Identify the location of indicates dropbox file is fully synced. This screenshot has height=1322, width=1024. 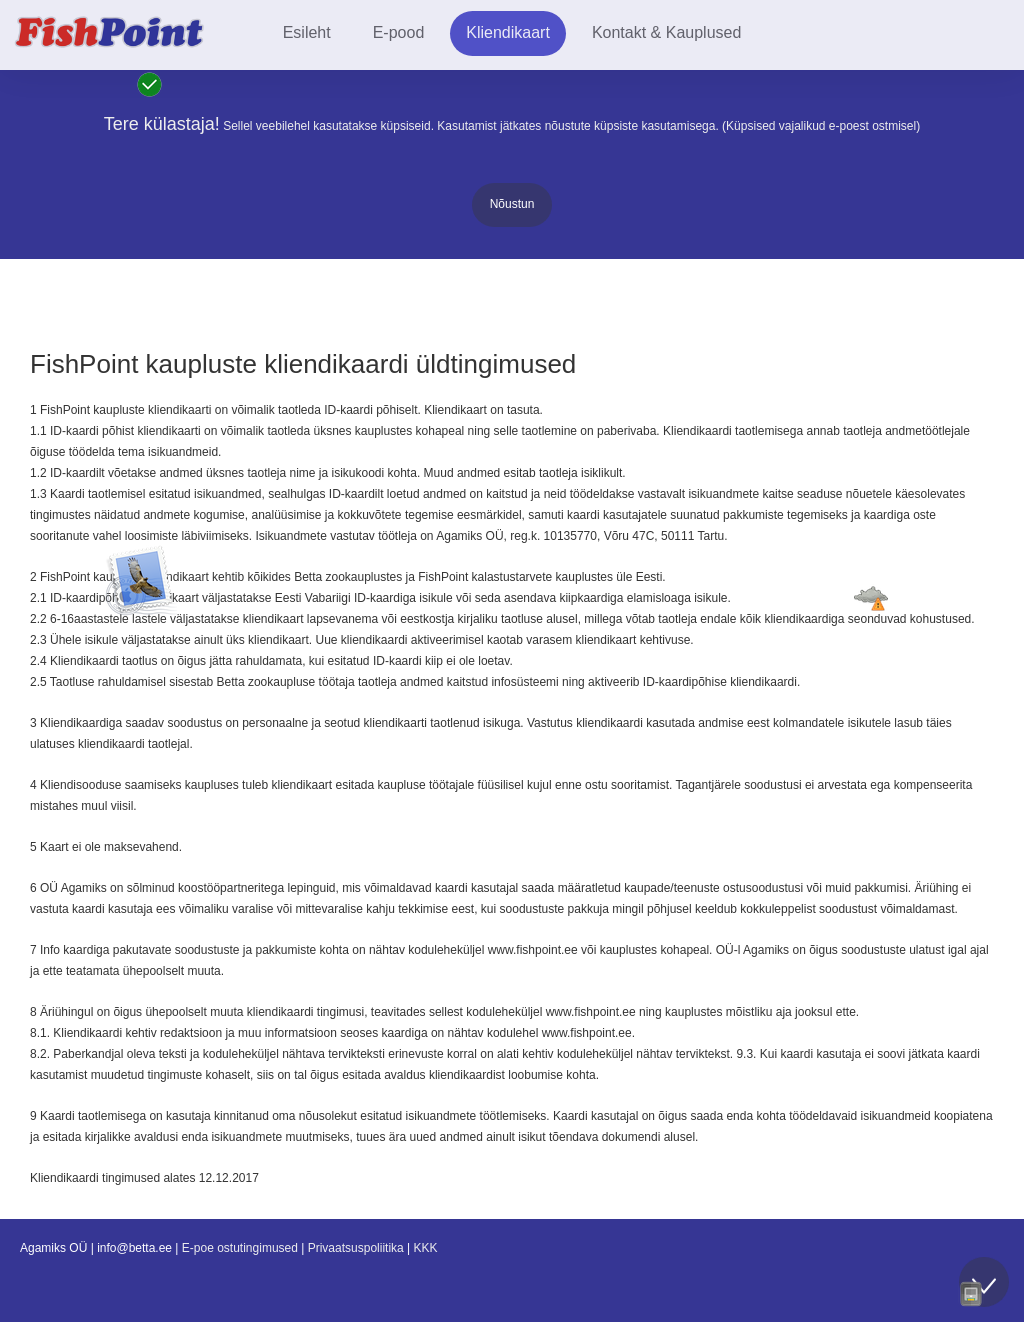
(149, 84).